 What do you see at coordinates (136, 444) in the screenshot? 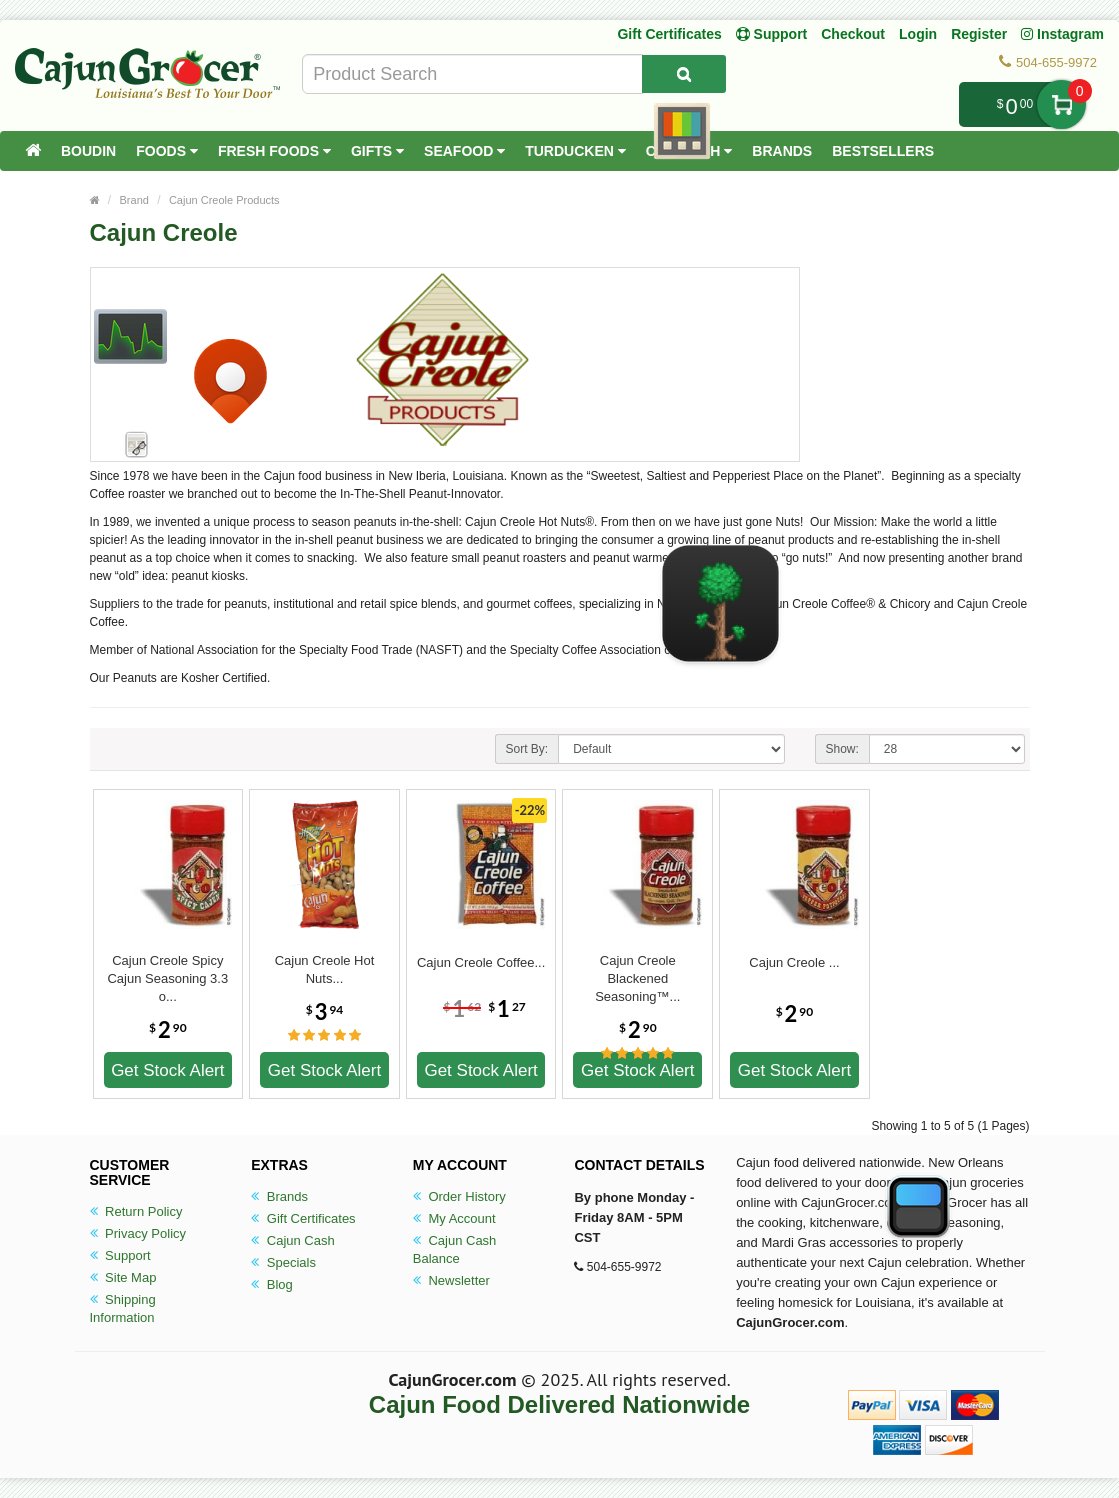
I see `open the documents app` at bounding box center [136, 444].